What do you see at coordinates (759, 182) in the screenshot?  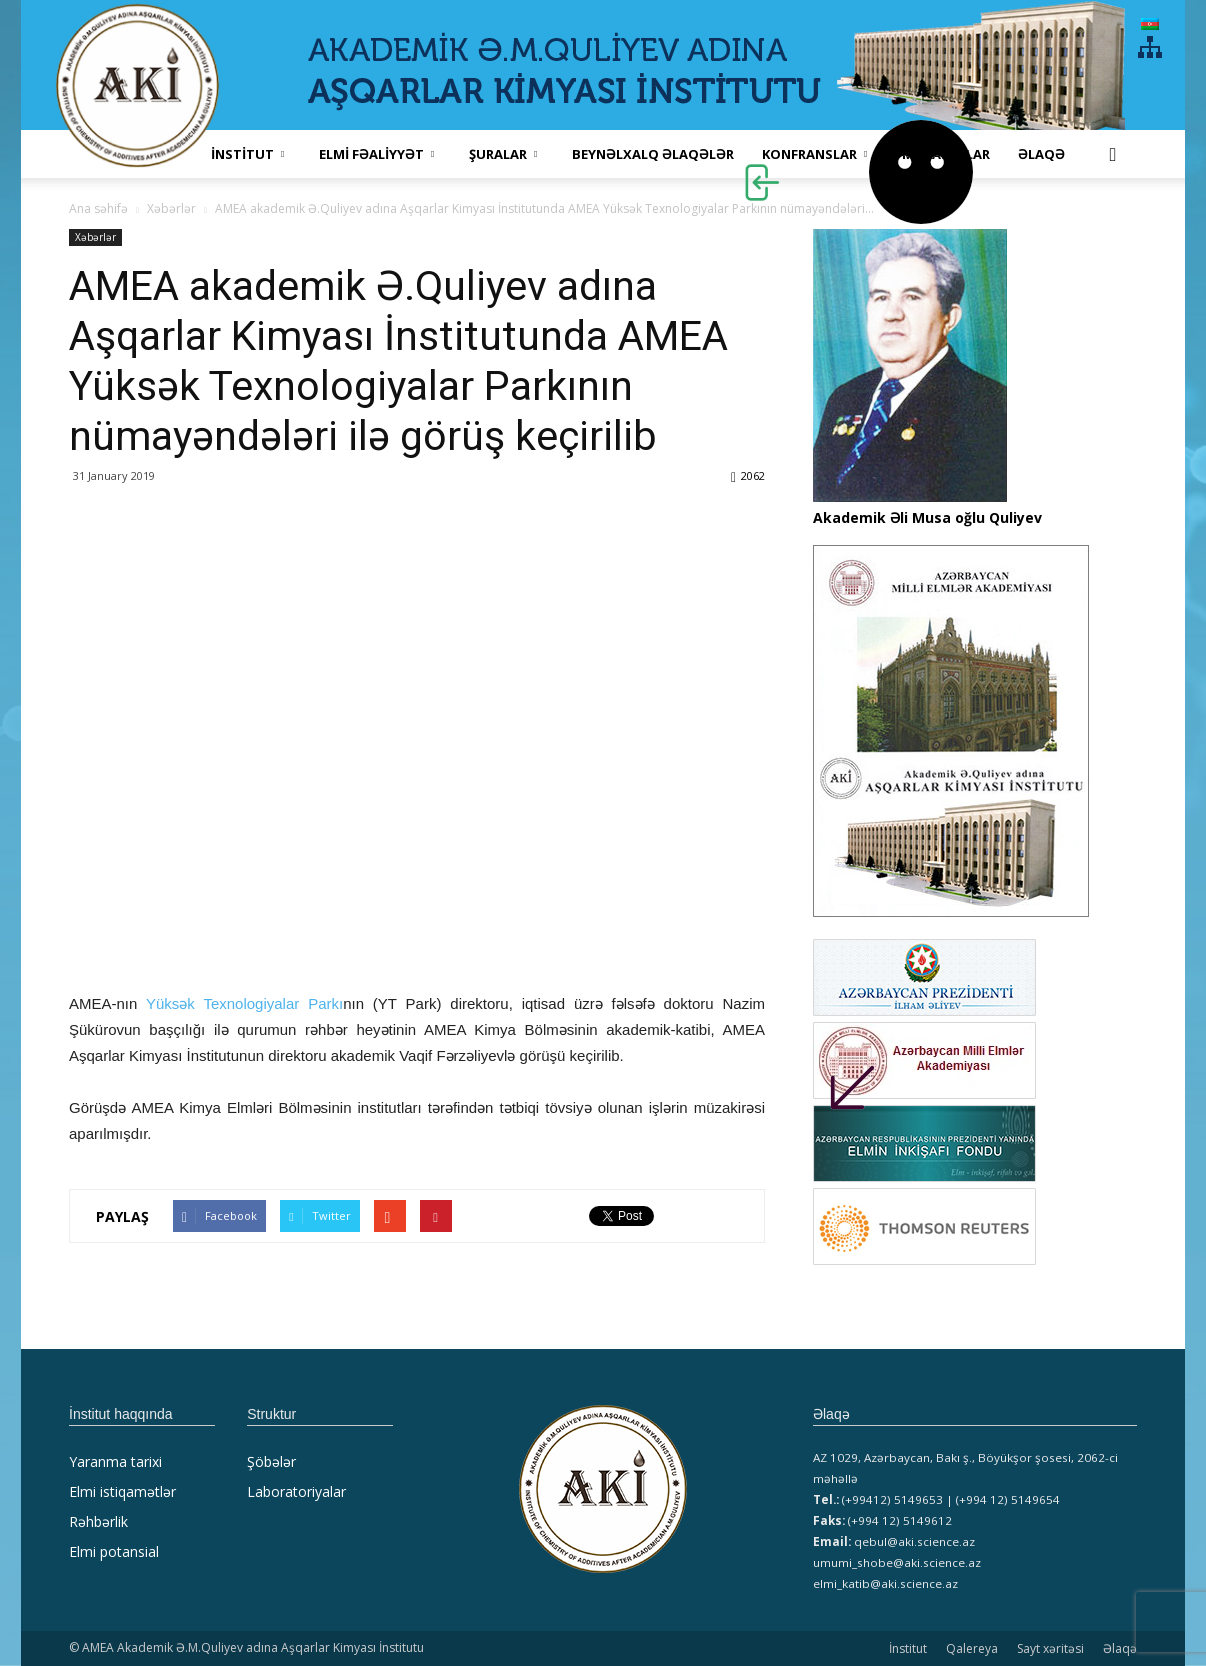 I see `log out of your account` at bounding box center [759, 182].